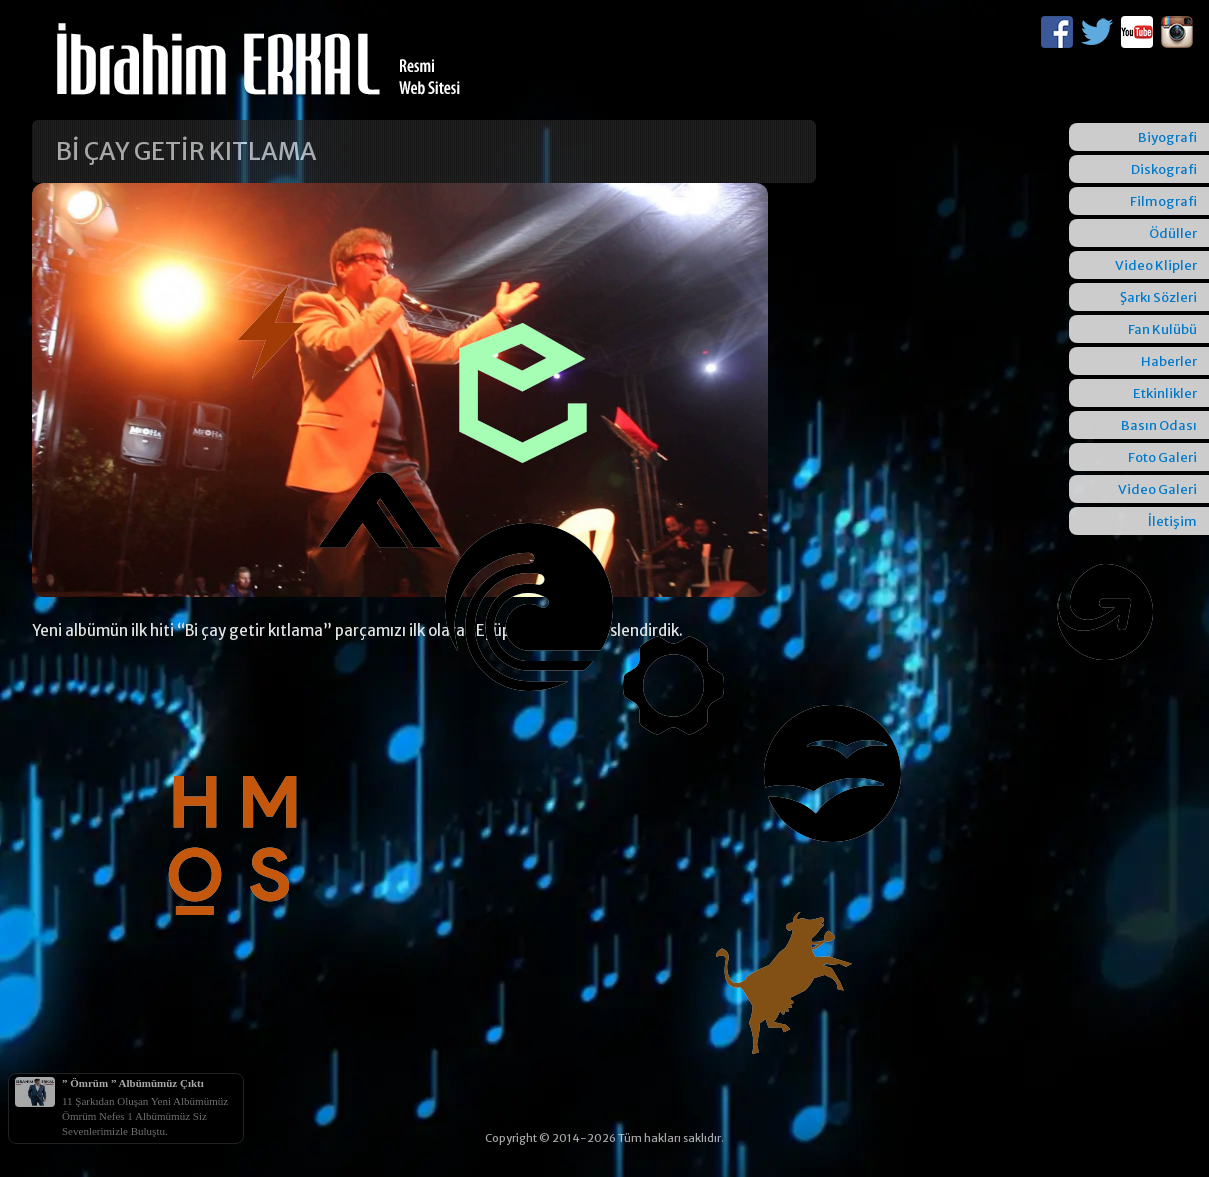 The width and height of the screenshot is (1209, 1177). What do you see at coordinates (380, 510) in the screenshot?
I see `launch THE FINALS game` at bounding box center [380, 510].